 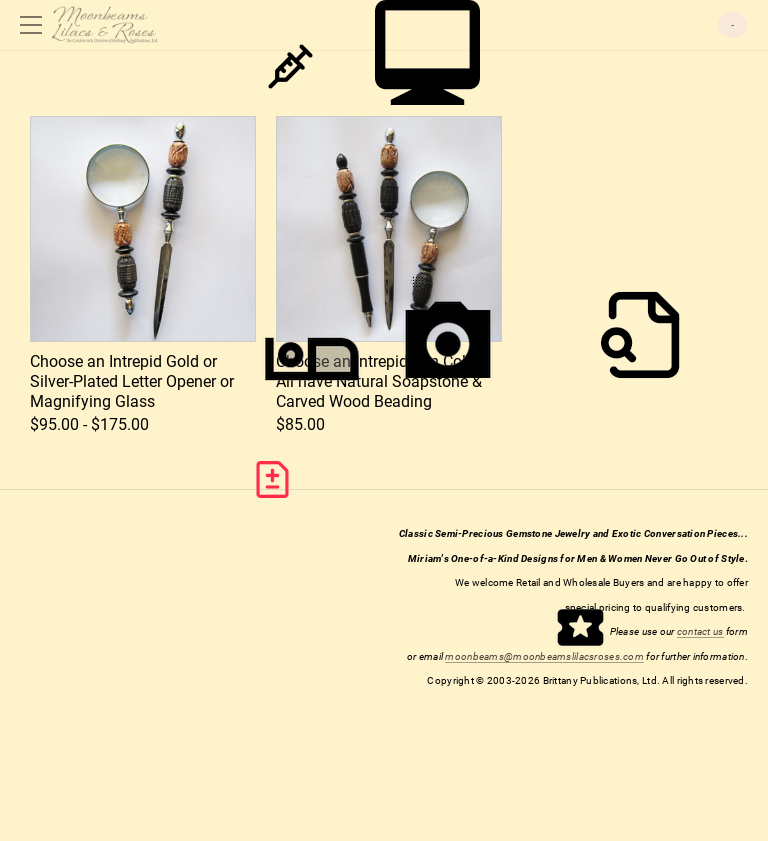 I want to click on take a photo, so click(x=448, y=344).